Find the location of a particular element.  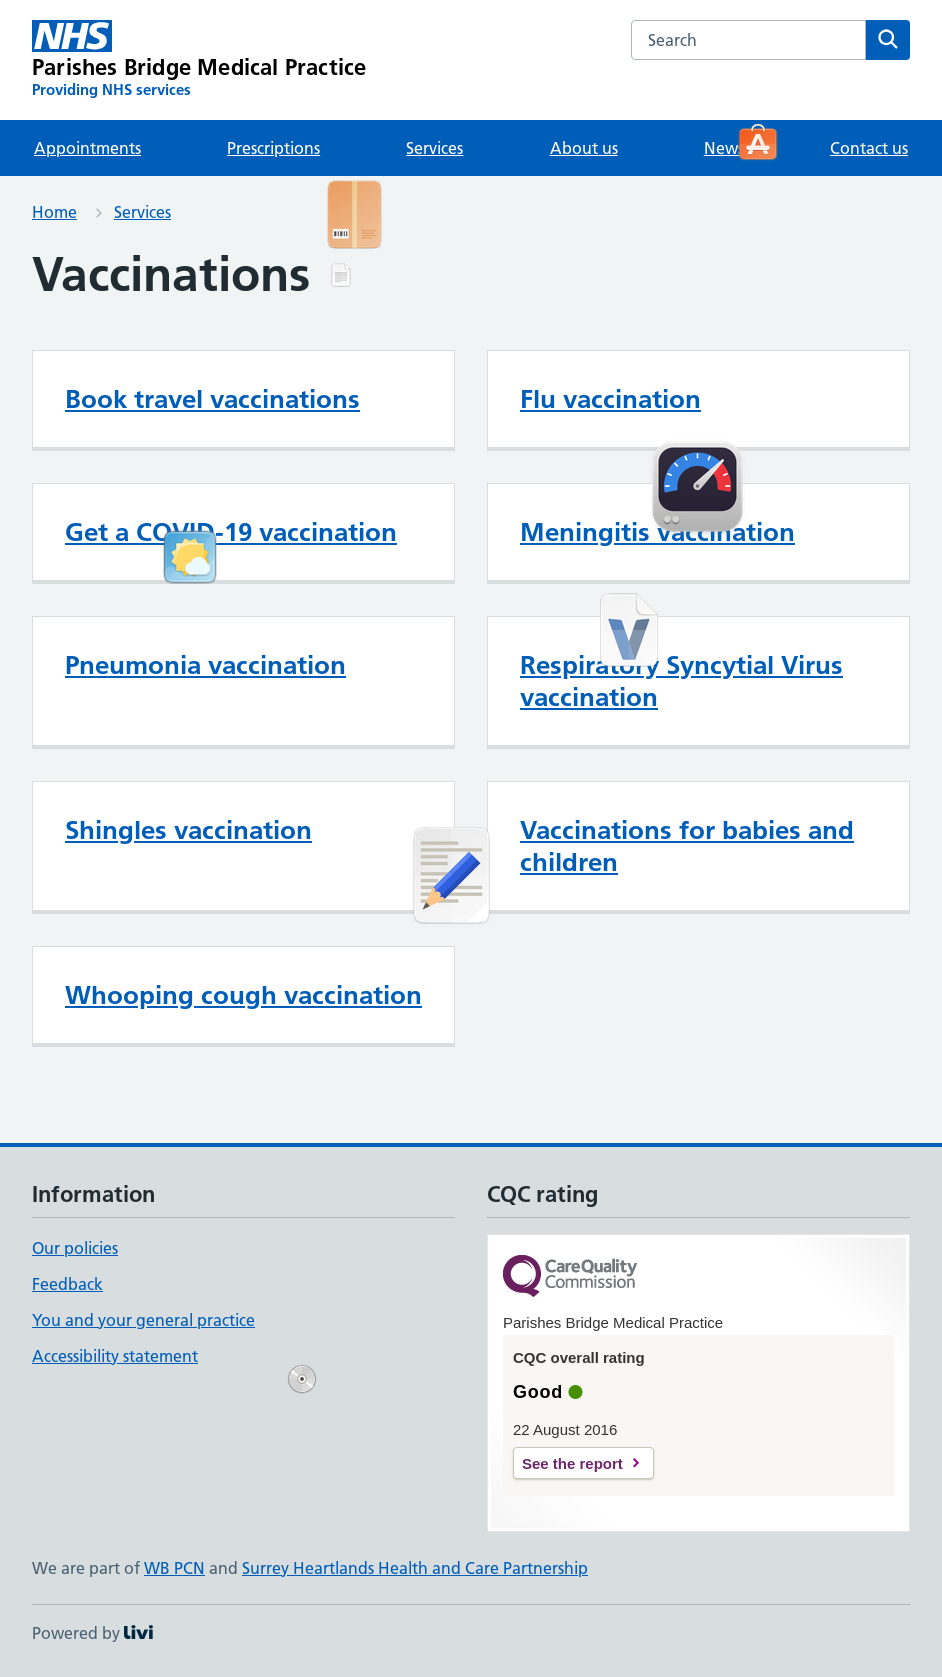

open the software store to browse and install apps is located at coordinates (758, 144).